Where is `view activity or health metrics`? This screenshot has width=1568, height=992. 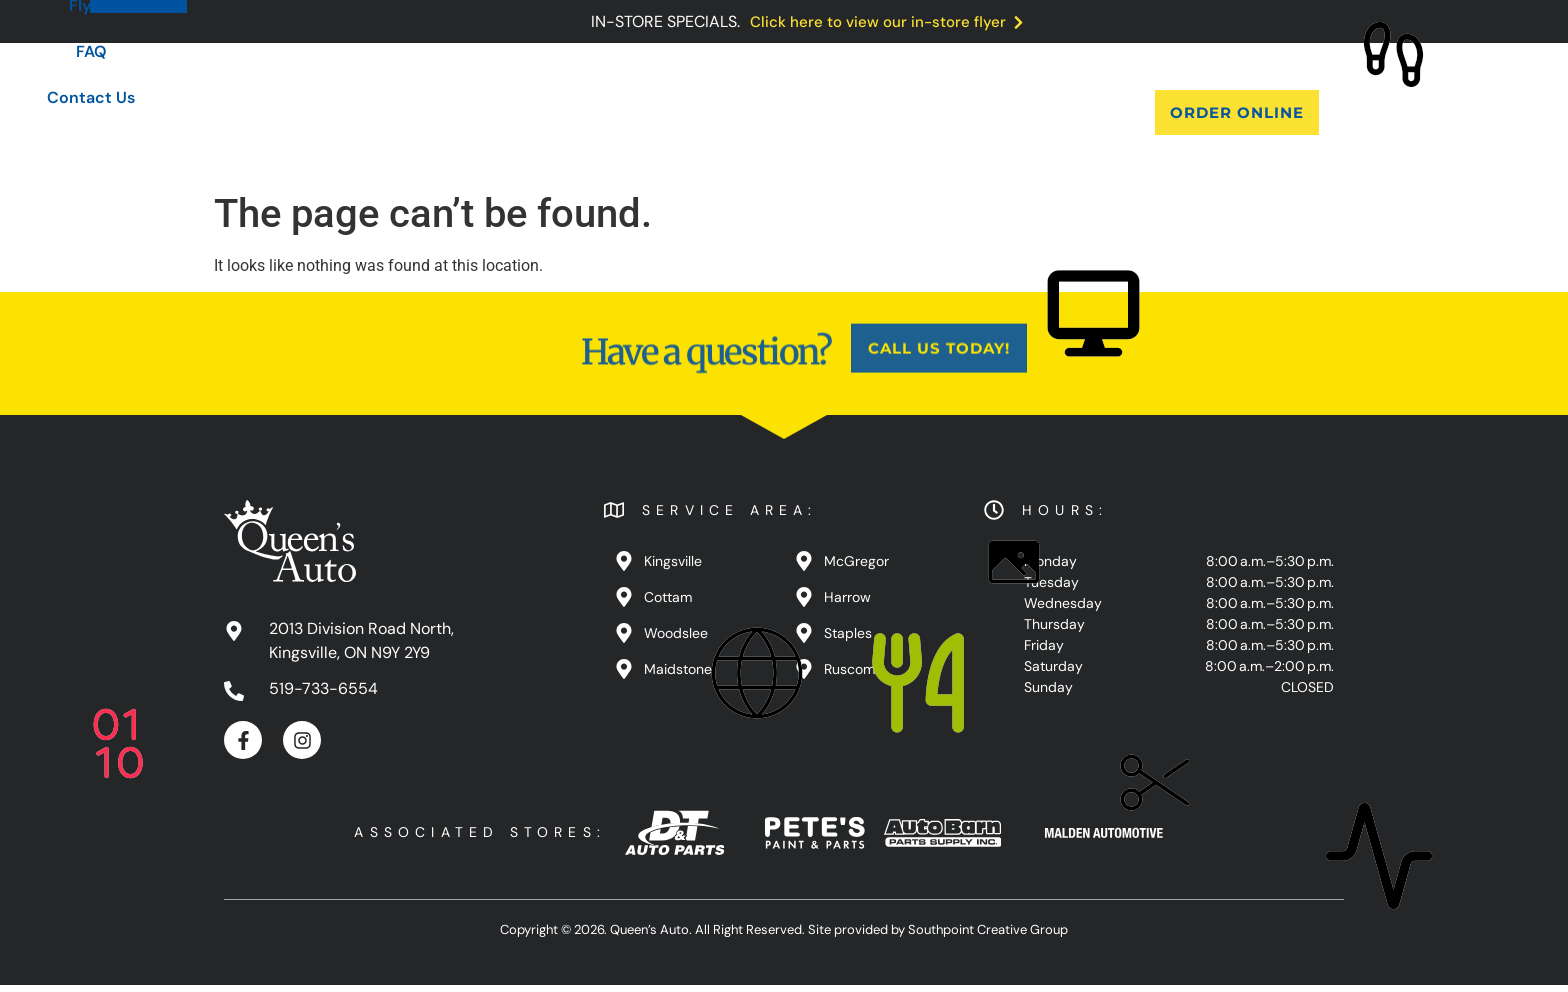
view activity or health metrics is located at coordinates (1379, 856).